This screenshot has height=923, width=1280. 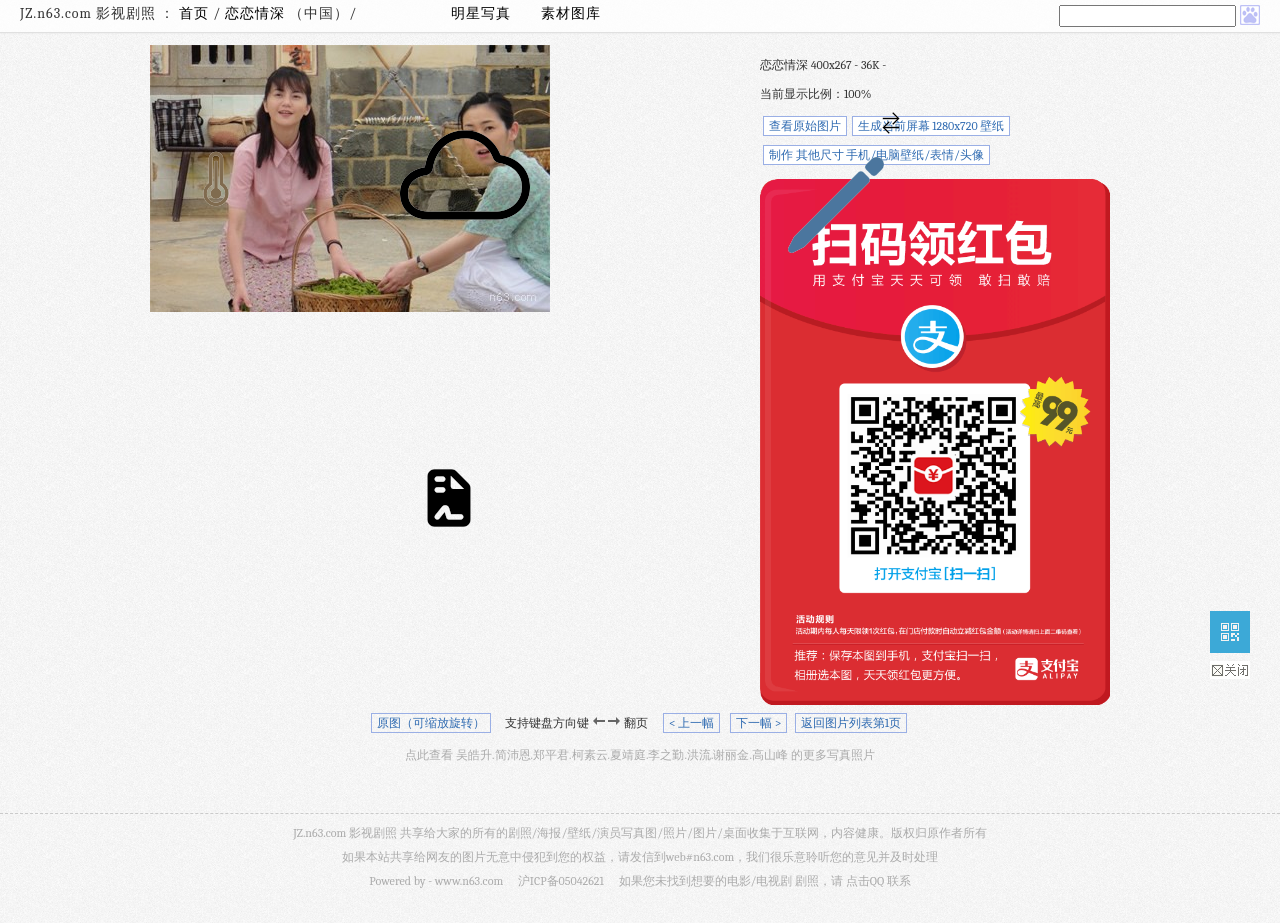 What do you see at coordinates (216, 179) in the screenshot?
I see `view current temperature` at bounding box center [216, 179].